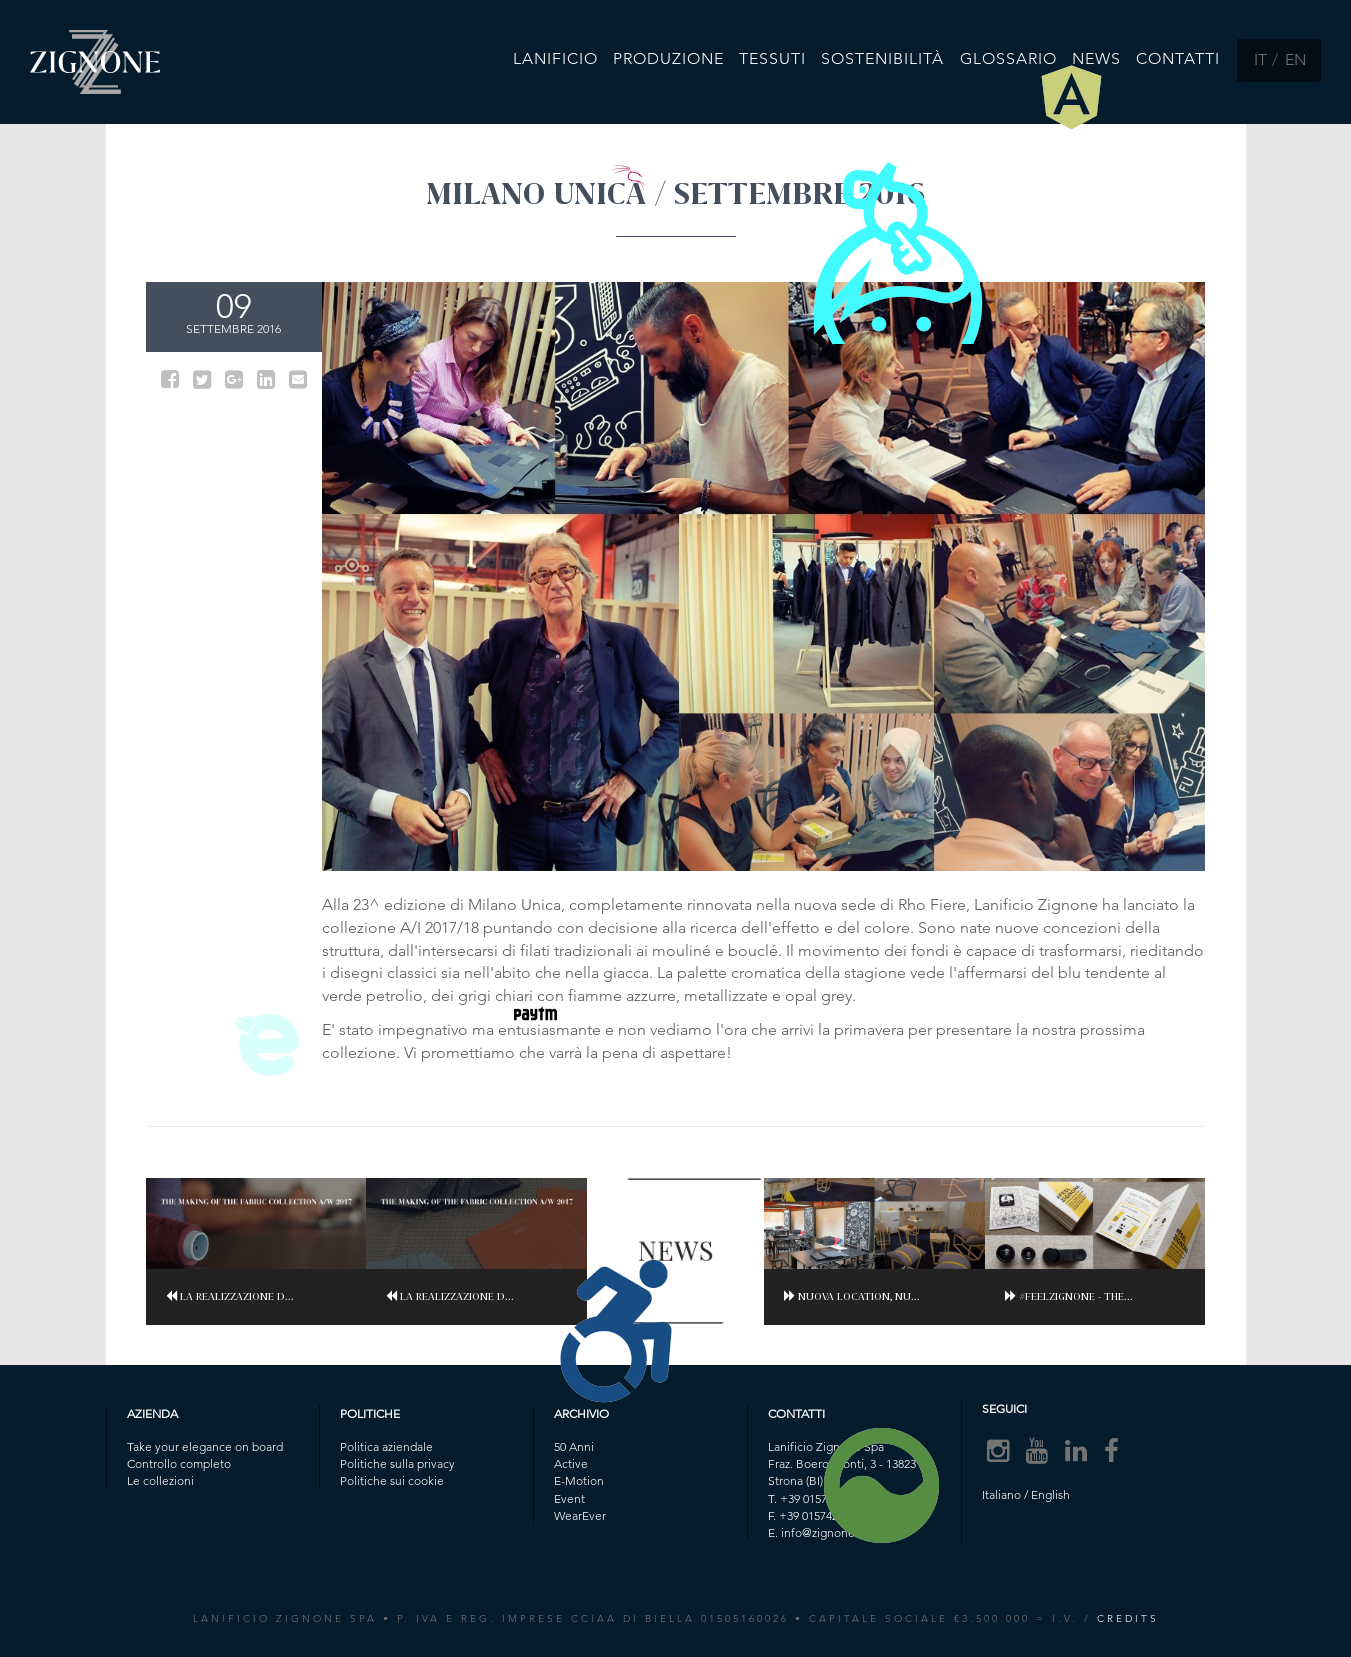 Image resolution: width=1351 pixels, height=1657 pixels. What do you see at coordinates (1071, 97) in the screenshot?
I see `AngularJS framework logo` at bounding box center [1071, 97].